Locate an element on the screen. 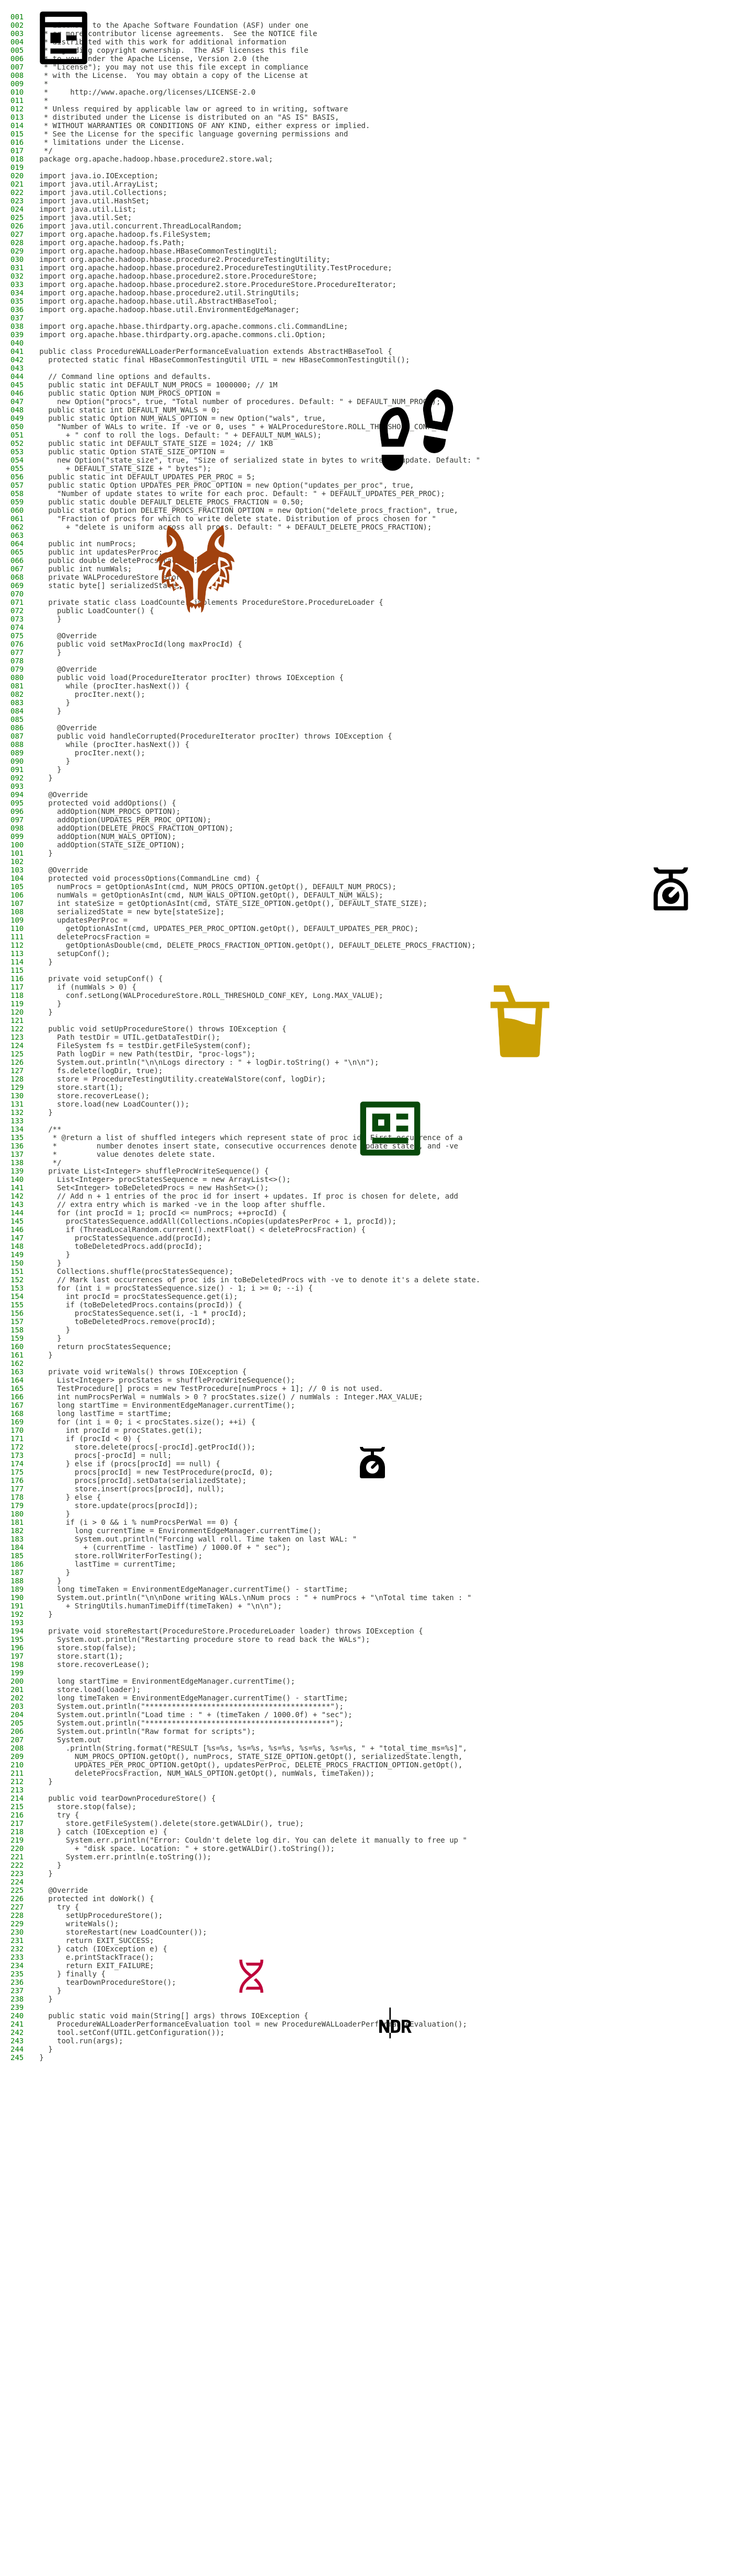 This screenshot has height=2576, width=749. access weight or measurement tools is located at coordinates (671, 889).